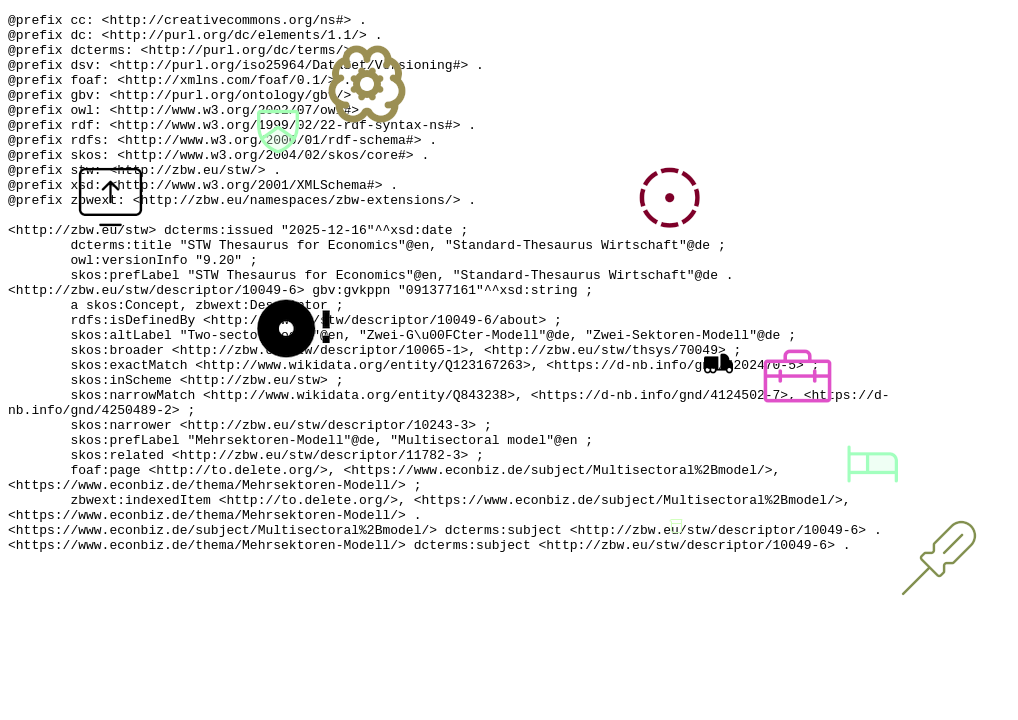 This screenshot has height=720, width=1018. Describe the element at coordinates (939, 558) in the screenshot. I see `access settings or configuration options` at that location.